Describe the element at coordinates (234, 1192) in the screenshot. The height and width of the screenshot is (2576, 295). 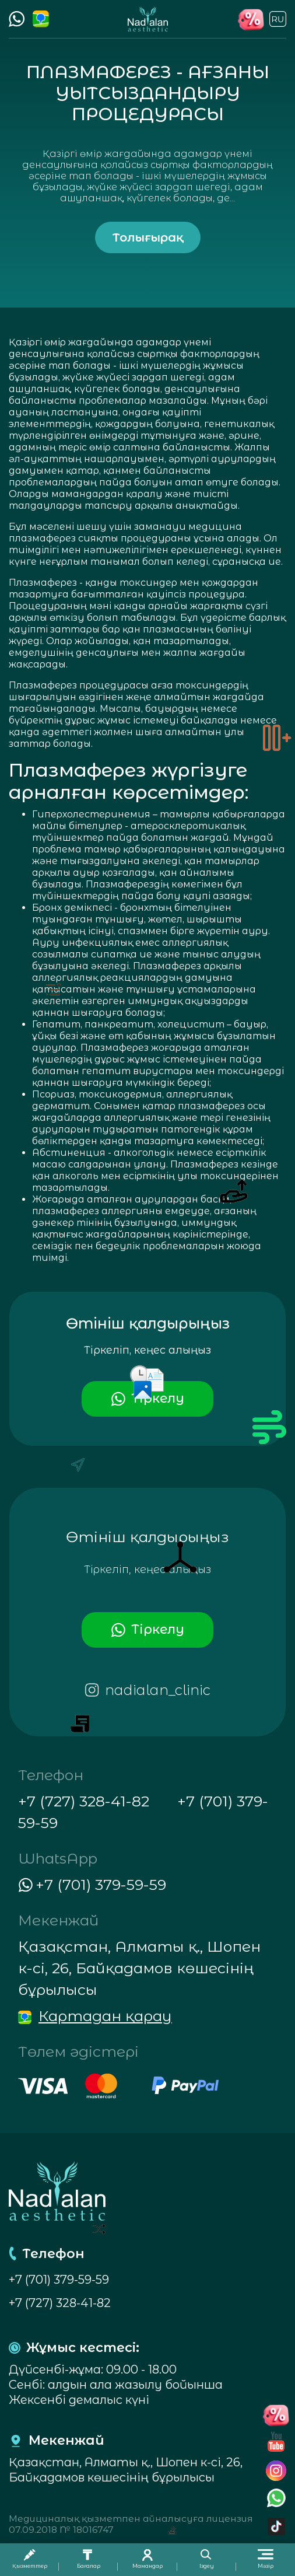
I see `upload or send from your device` at that location.